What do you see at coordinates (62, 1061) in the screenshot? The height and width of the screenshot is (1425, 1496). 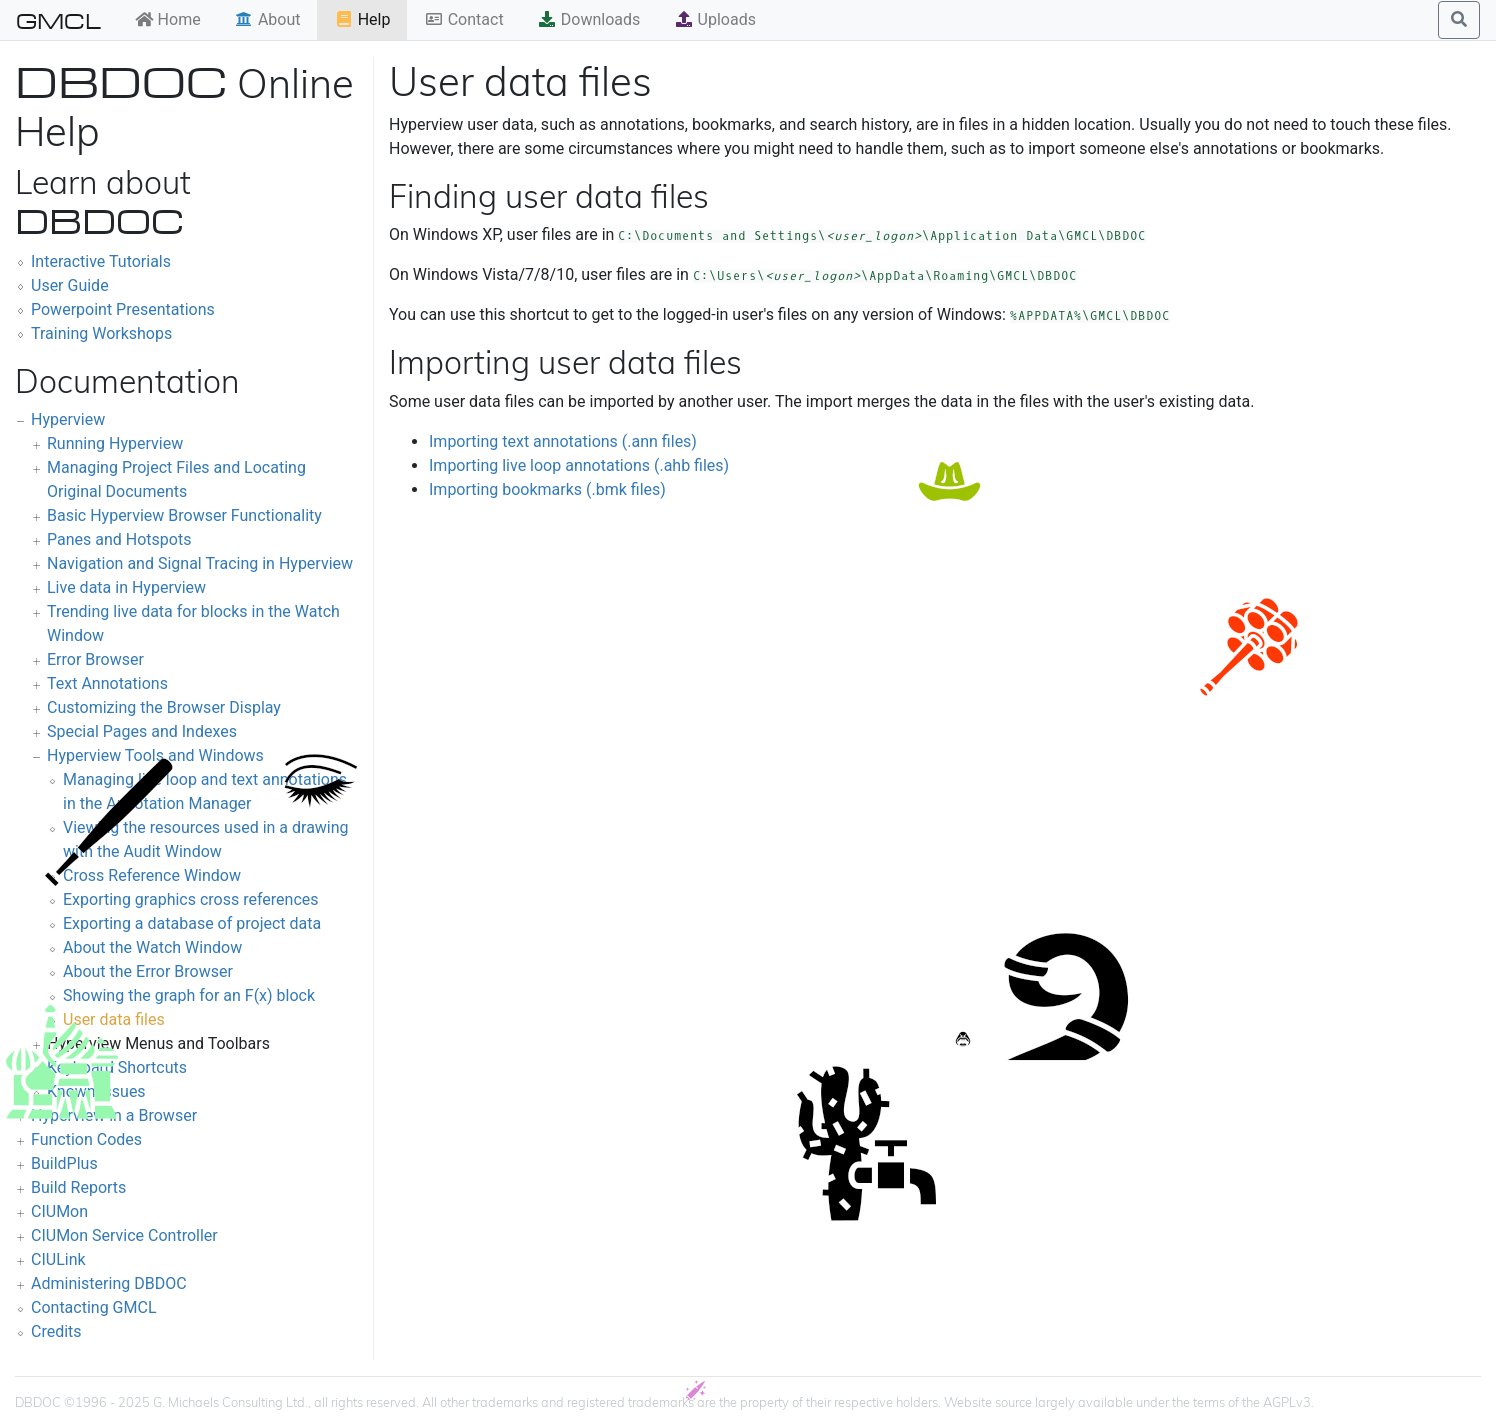 I see `indicates a Moscow or Russia-related destination` at bounding box center [62, 1061].